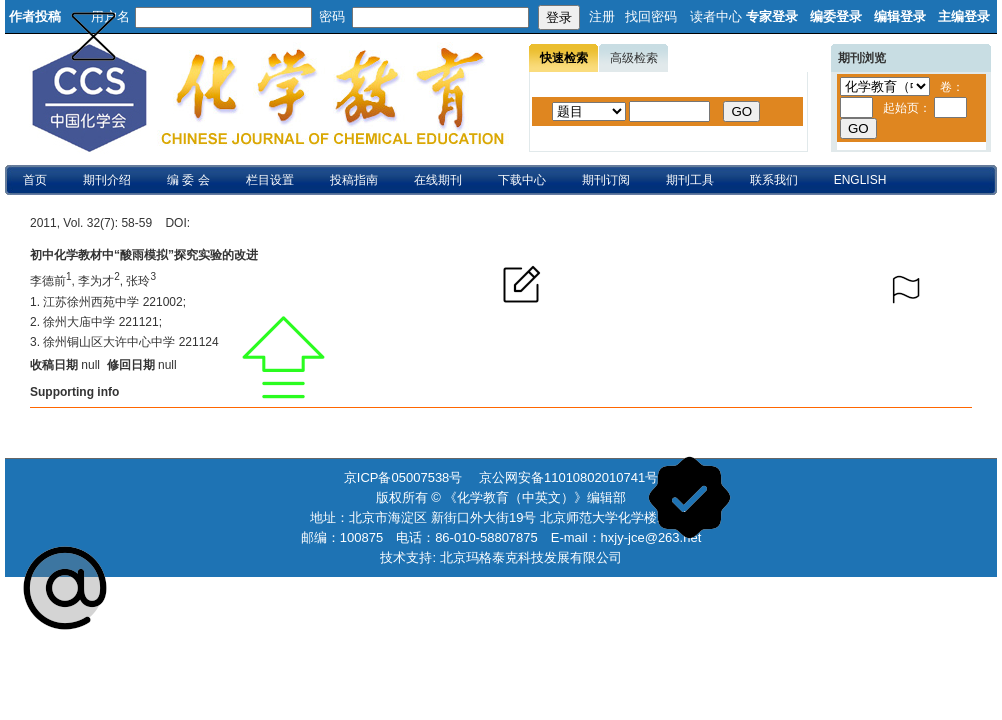 Image resolution: width=1002 pixels, height=720 pixels. I want to click on create a new note, so click(521, 285).